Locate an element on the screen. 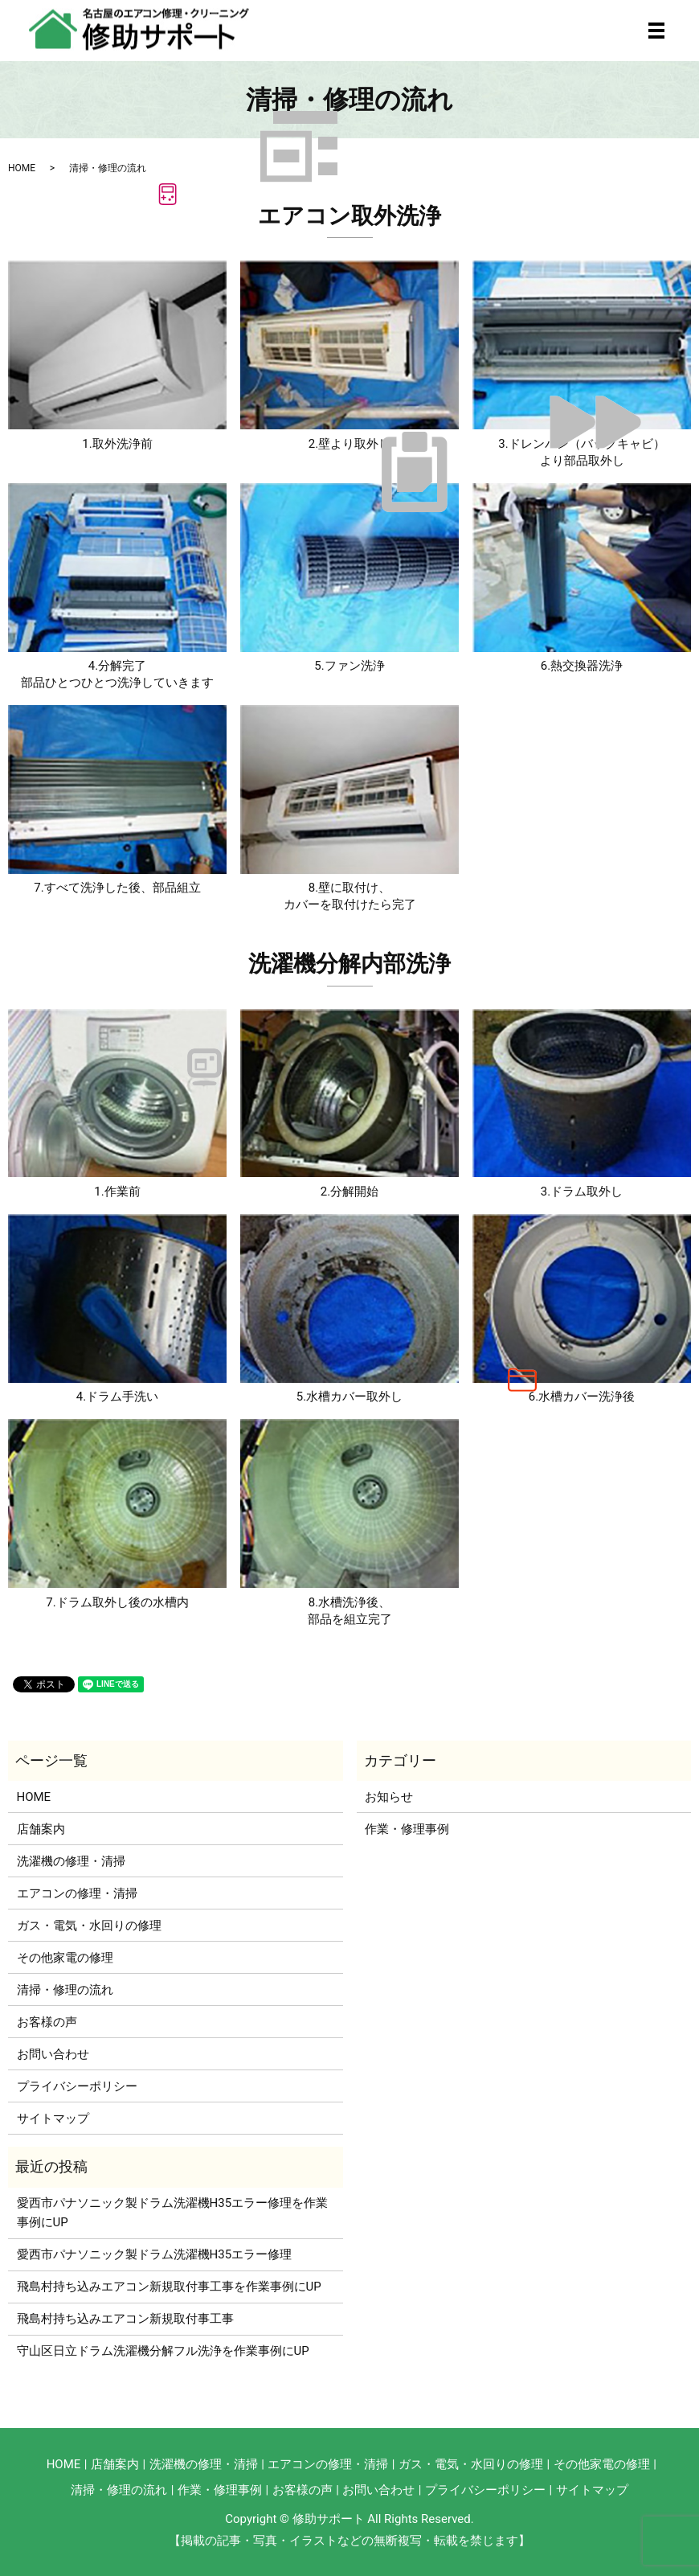 The height and width of the screenshot is (2576, 699). configure remote desktop settings is located at coordinates (204, 1065).